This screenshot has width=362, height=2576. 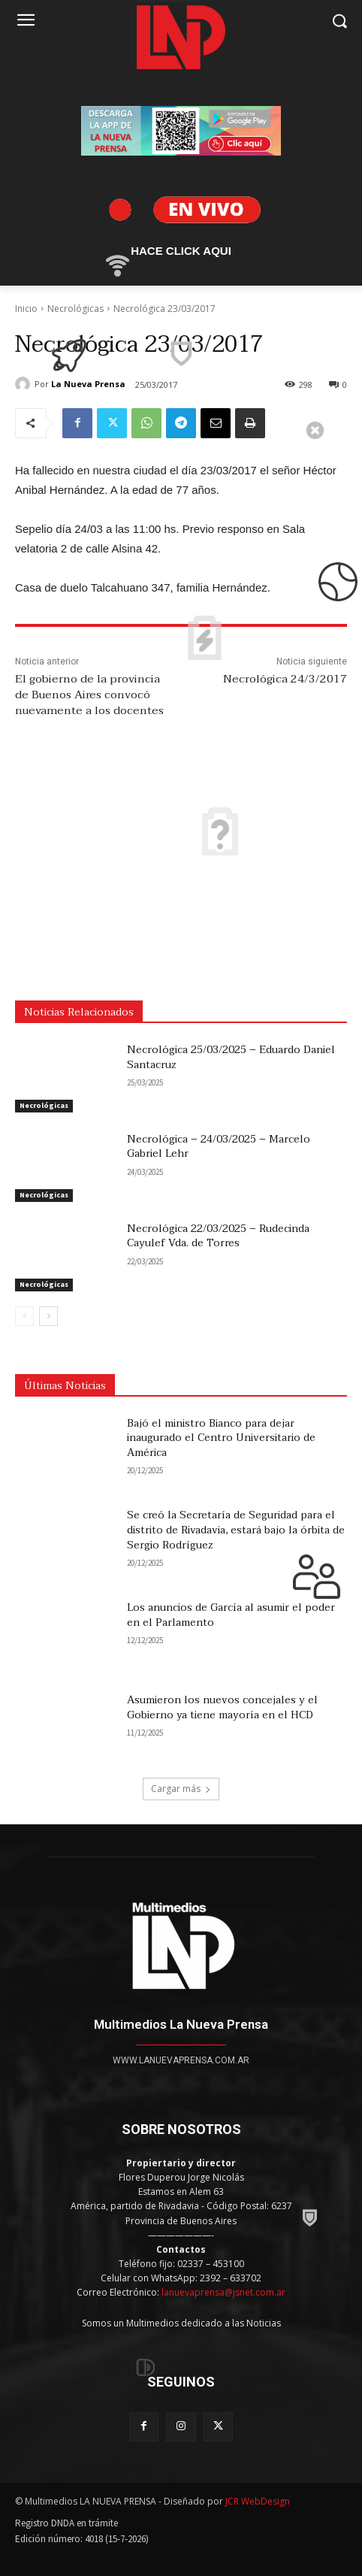 What do you see at coordinates (316, 1575) in the screenshot?
I see `access user account settings` at bounding box center [316, 1575].